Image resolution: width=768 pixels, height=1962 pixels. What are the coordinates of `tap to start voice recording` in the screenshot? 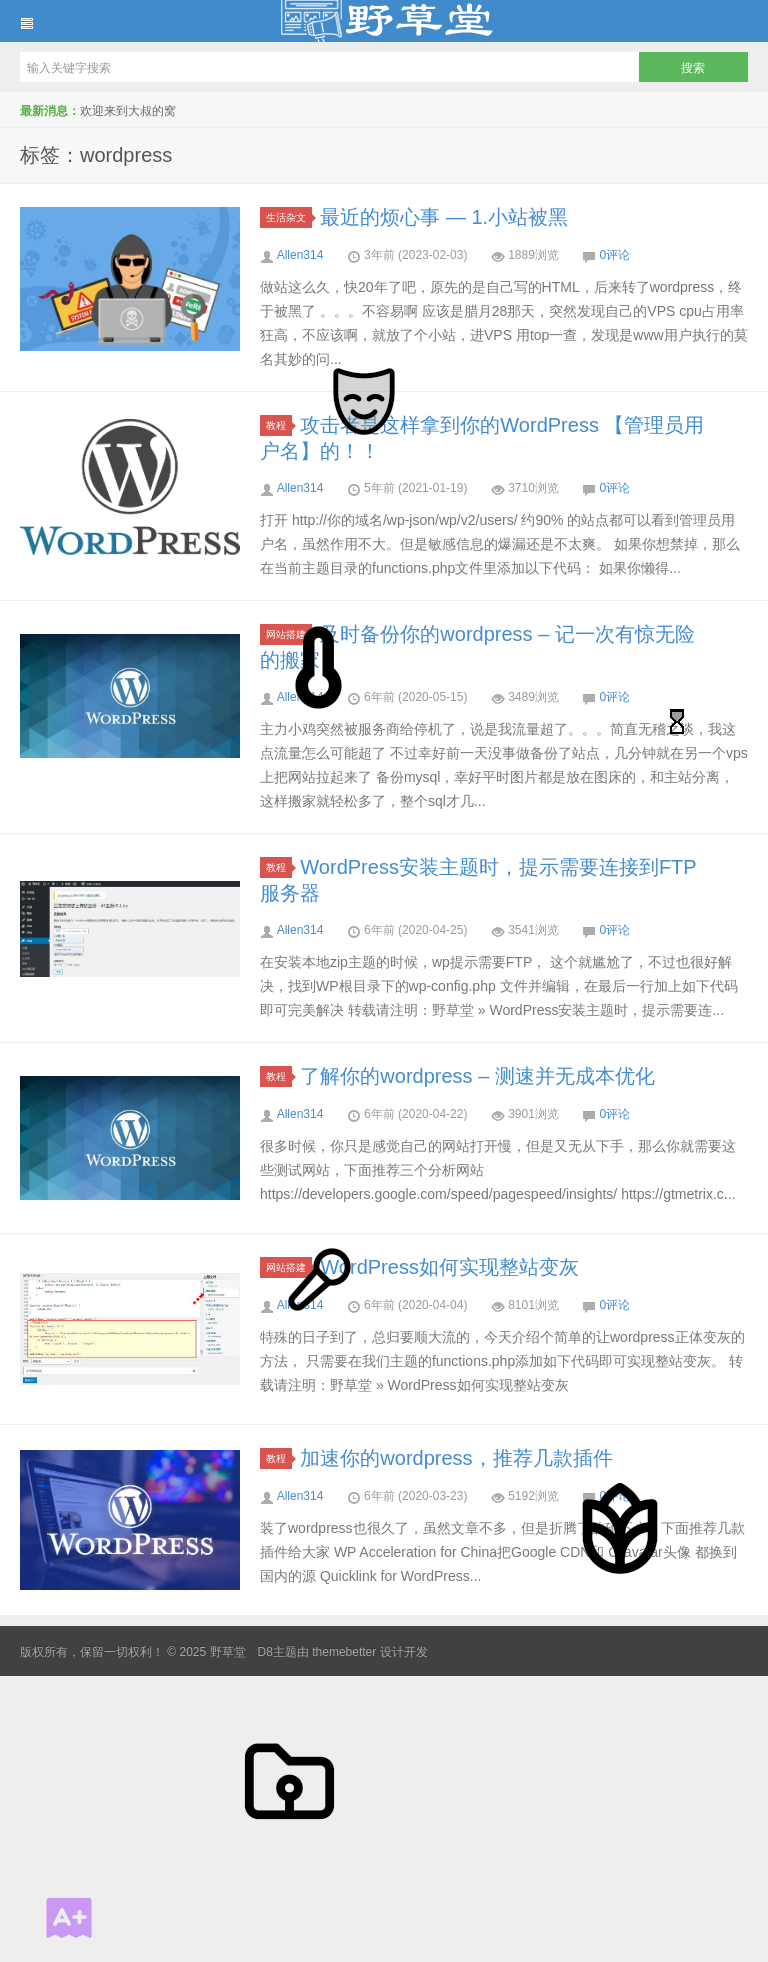 It's located at (319, 1279).